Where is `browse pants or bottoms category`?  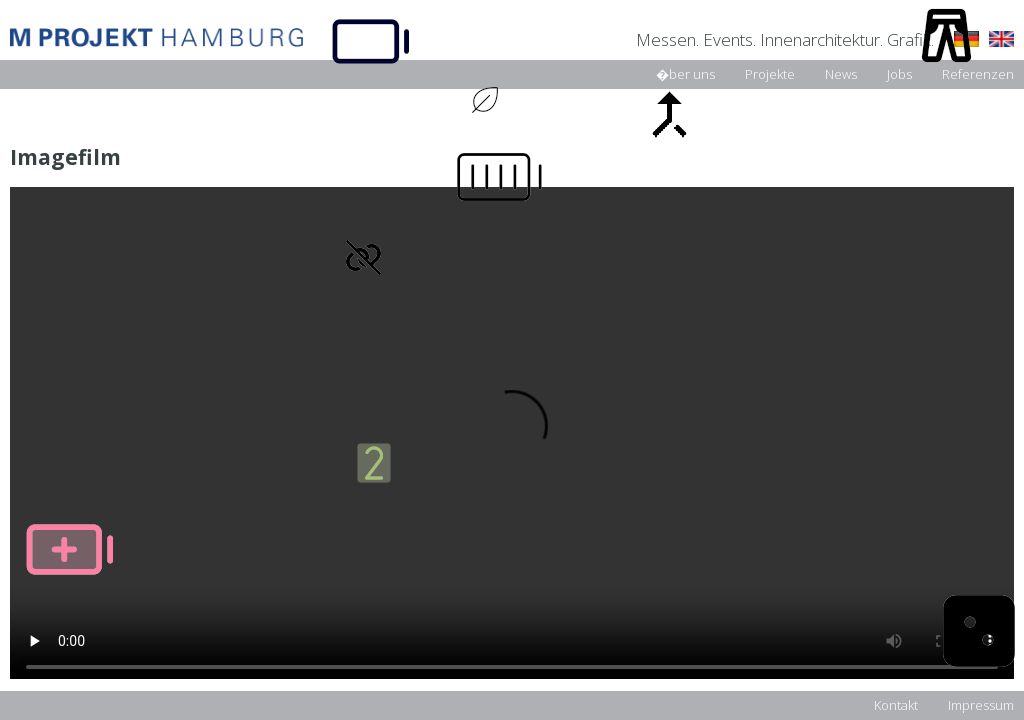 browse pants or bottoms category is located at coordinates (946, 35).